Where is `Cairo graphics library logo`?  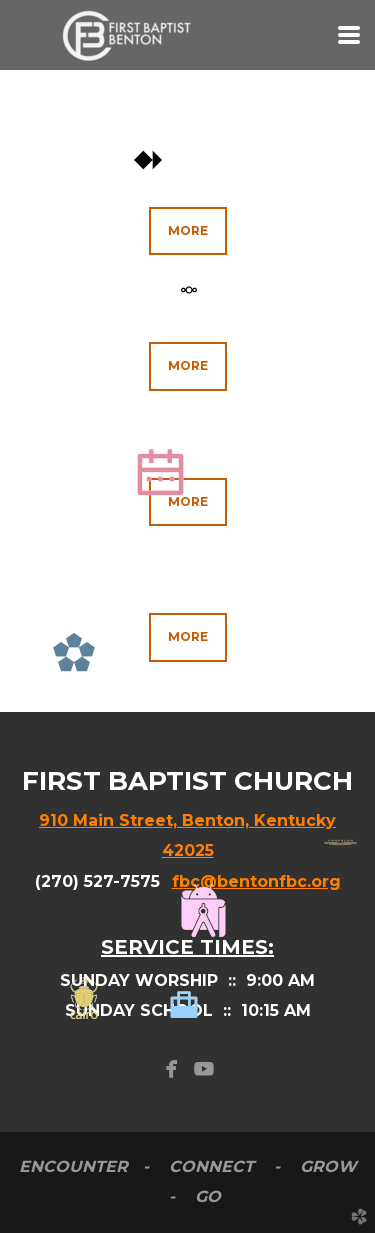
Cairo graphics library logo is located at coordinates (84, 998).